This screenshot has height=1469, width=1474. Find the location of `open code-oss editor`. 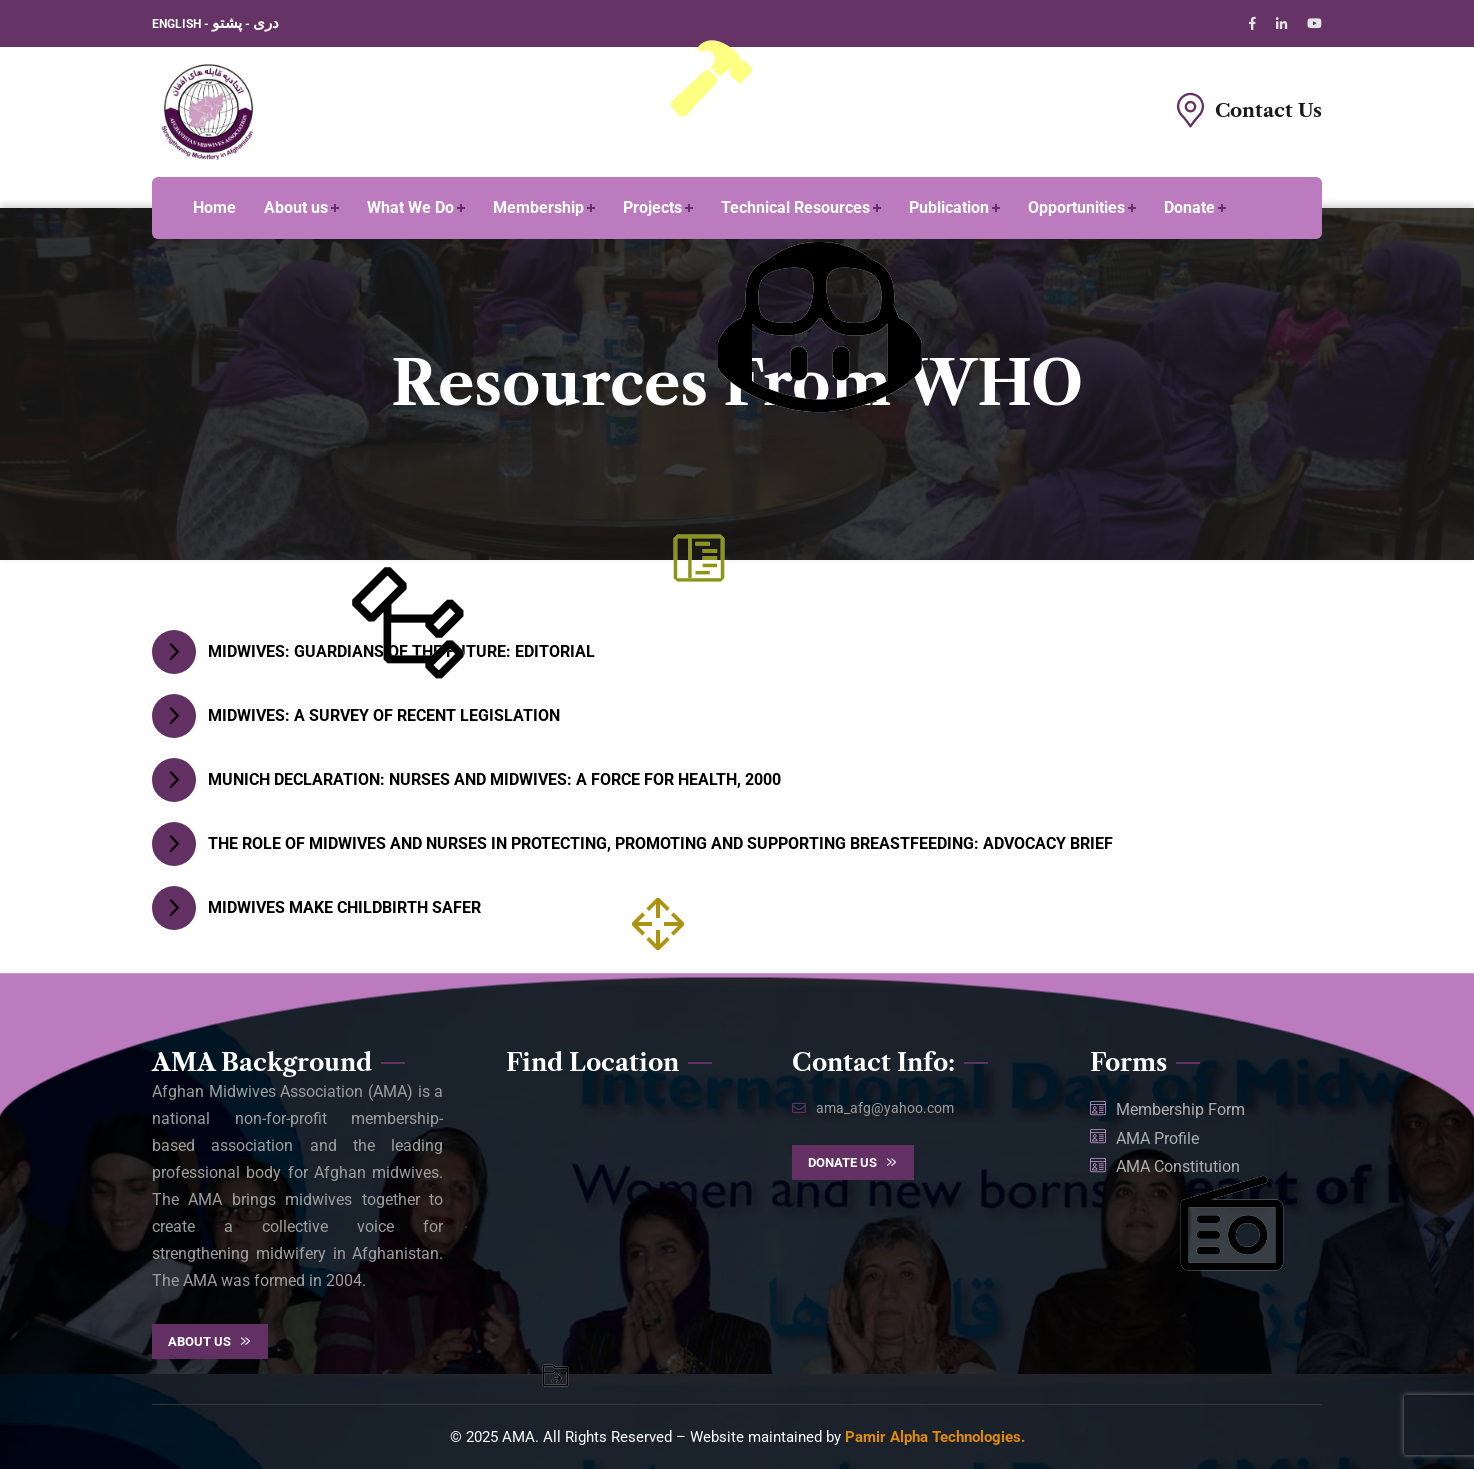

open code-oss editor is located at coordinates (699, 560).